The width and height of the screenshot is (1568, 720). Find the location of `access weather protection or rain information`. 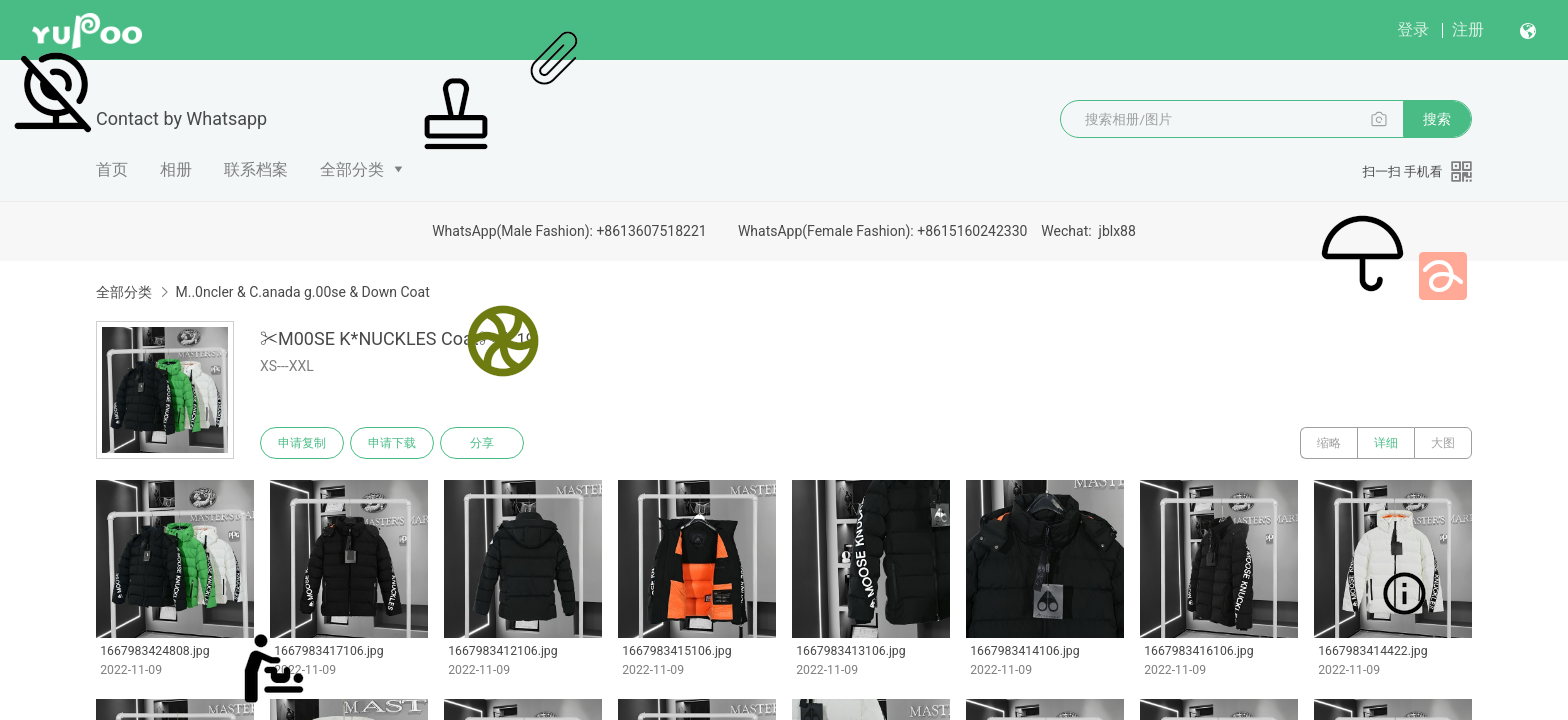

access weather protection or rain information is located at coordinates (1362, 253).